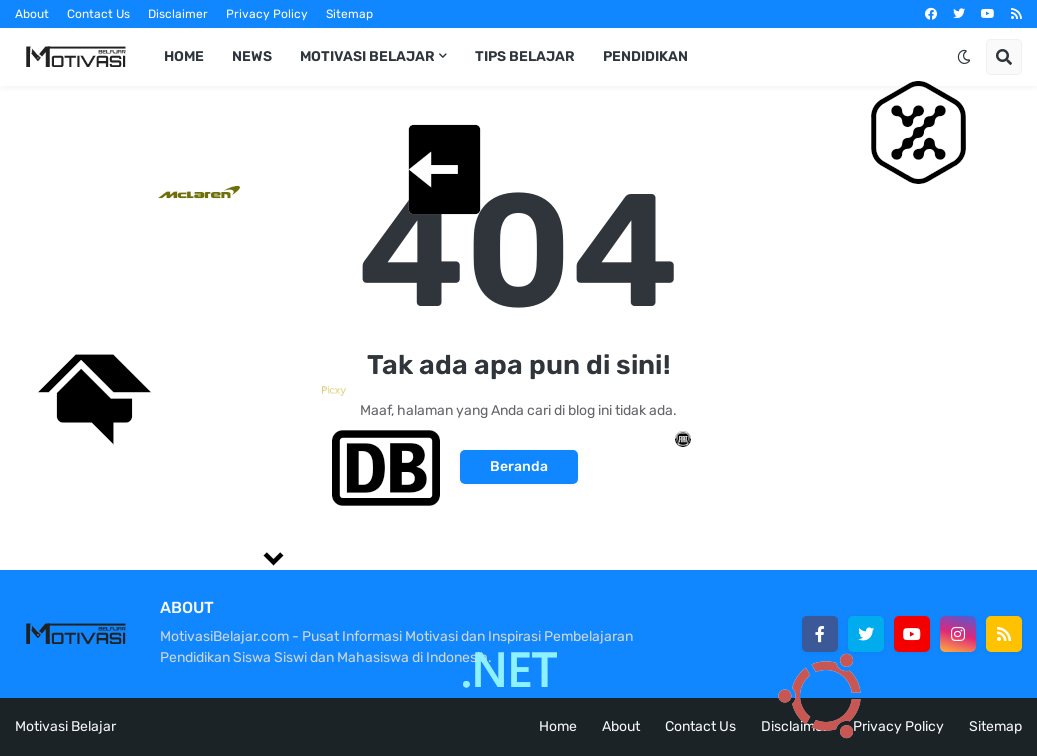 The image size is (1037, 756). Describe the element at coordinates (199, 192) in the screenshot. I see `McLaren brand logo` at that location.